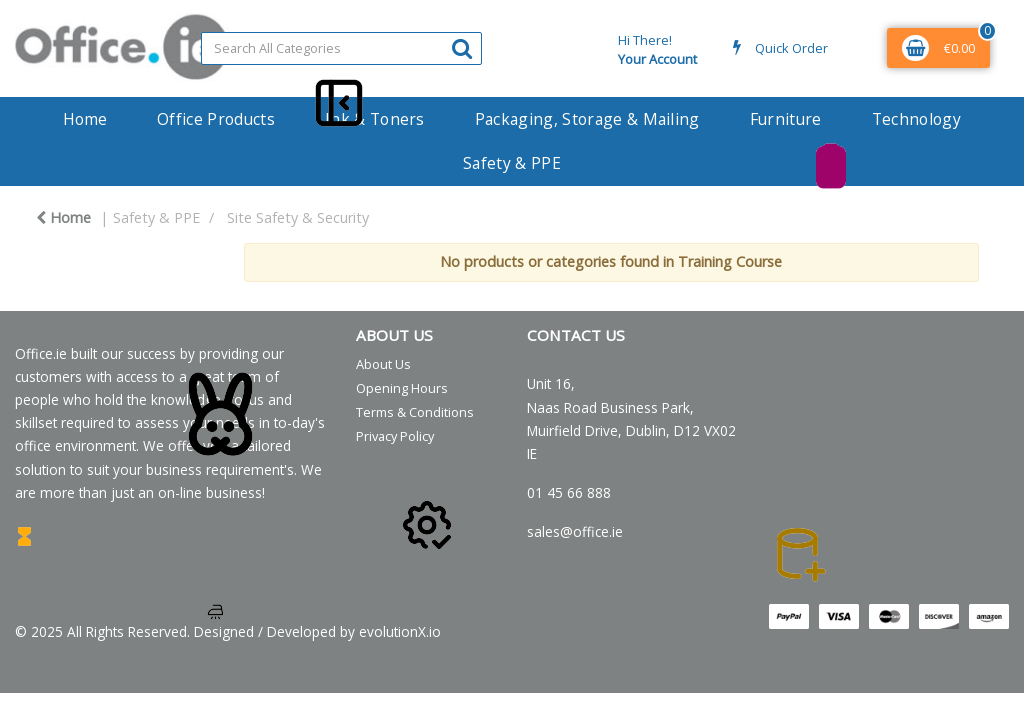  Describe the element at coordinates (831, 166) in the screenshot. I see `indicates full battery charge status` at that location.